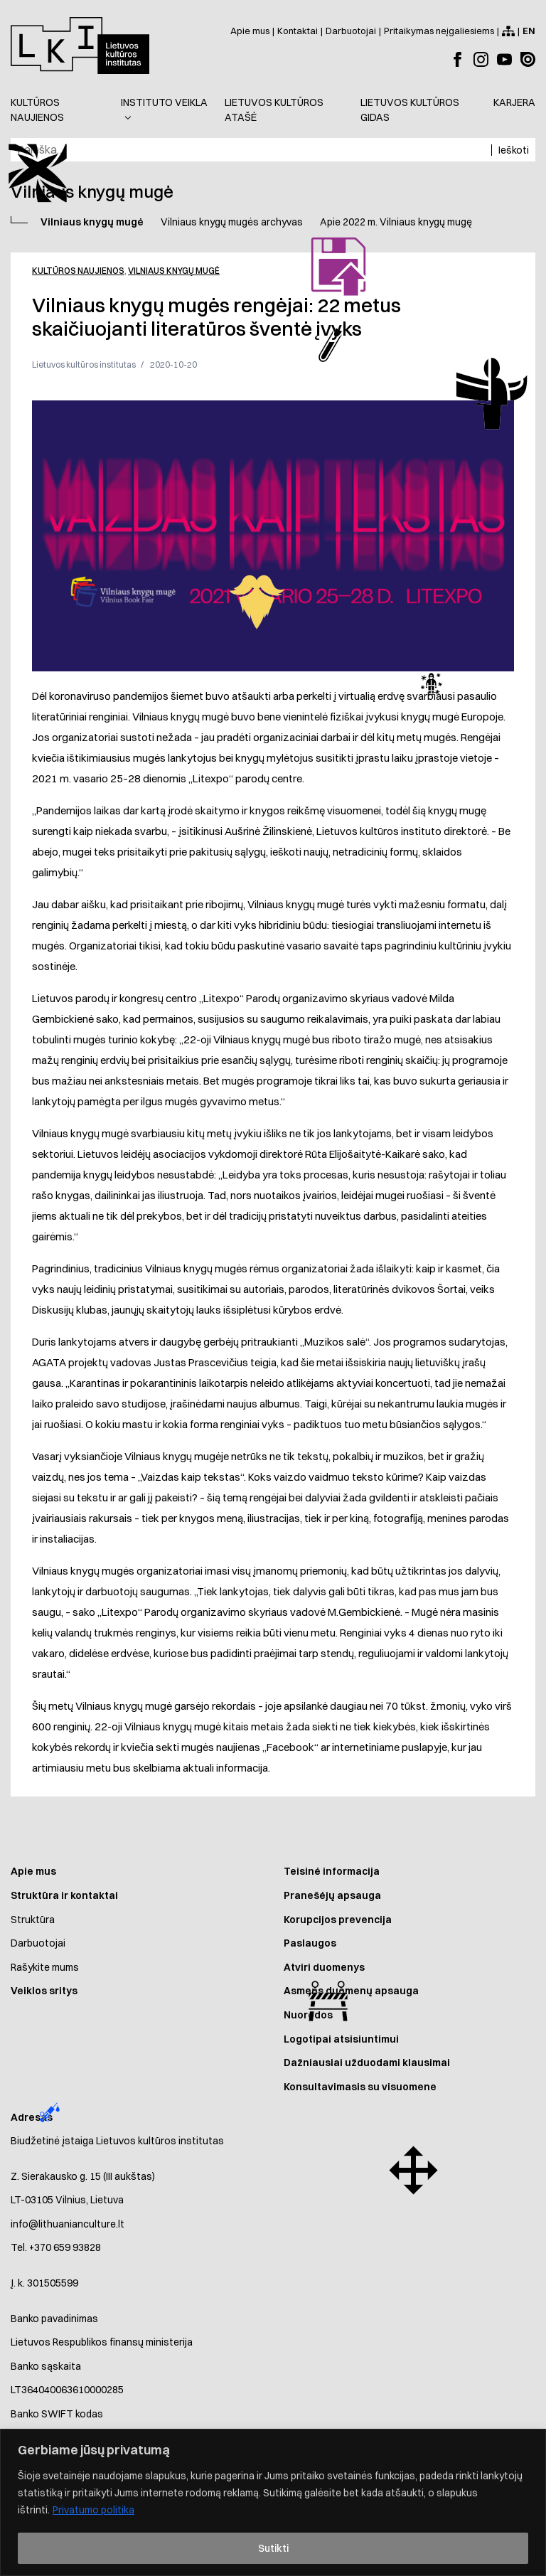  I want to click on select beard style for character customization, so click(257, 601).